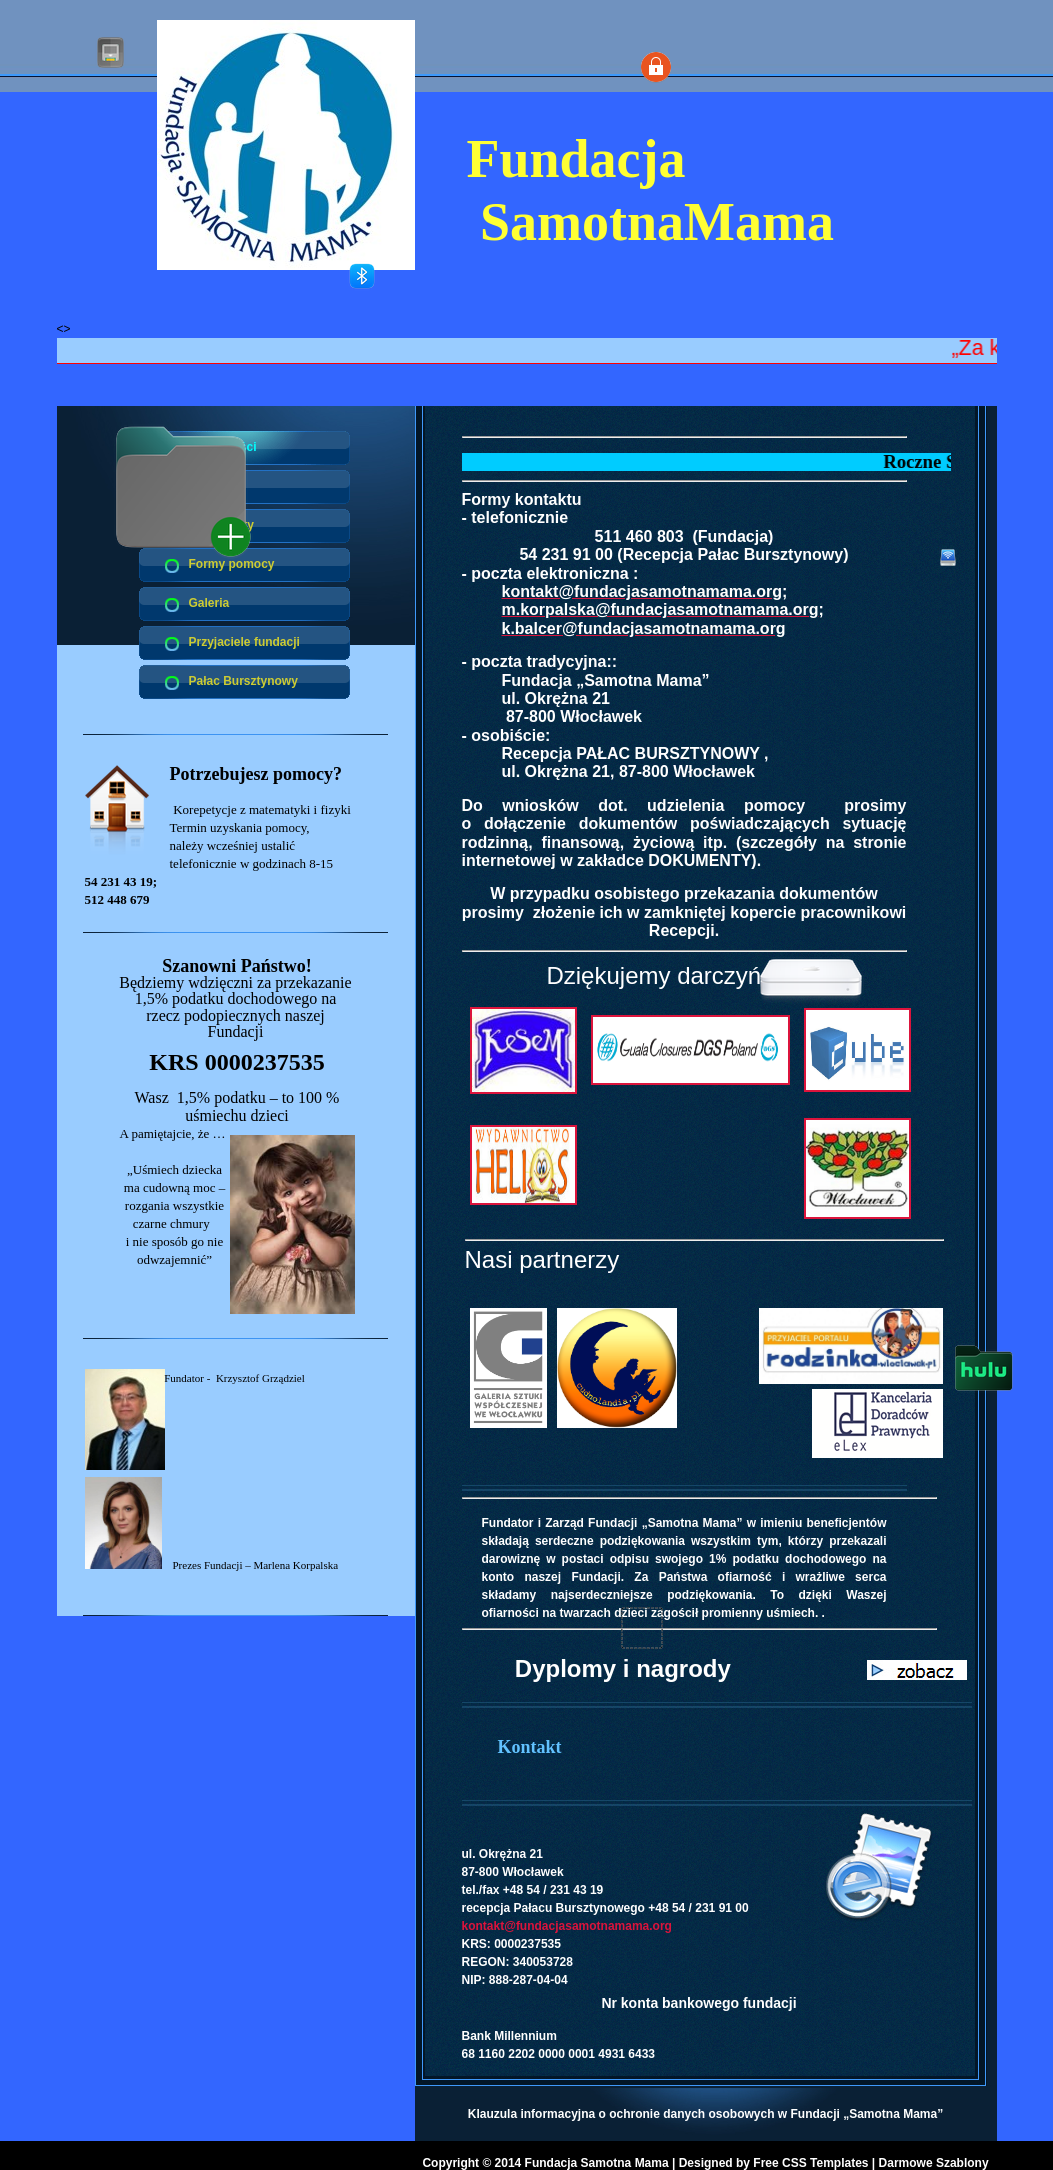 This screenshot has height=2170, width=1053. What do you see at coordinates (362, 276) in the screenshot?
I see `toggle bluetooth connectivity on or off` at bounding box center [362, 276].